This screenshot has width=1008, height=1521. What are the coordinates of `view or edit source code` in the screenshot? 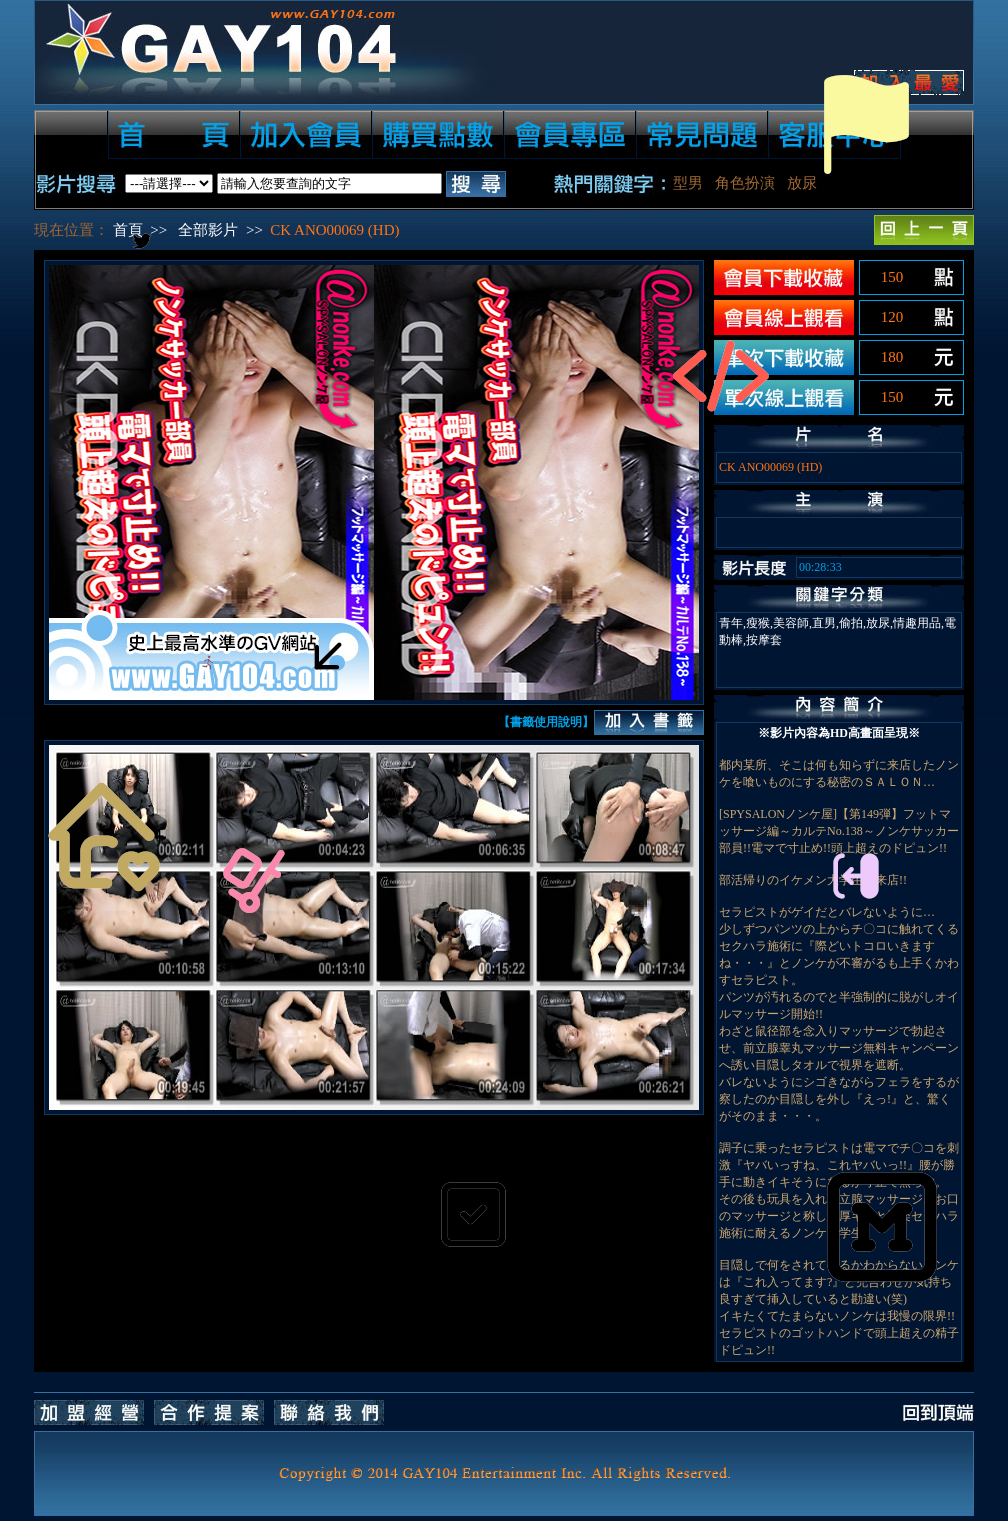 It's located at (721, 376).